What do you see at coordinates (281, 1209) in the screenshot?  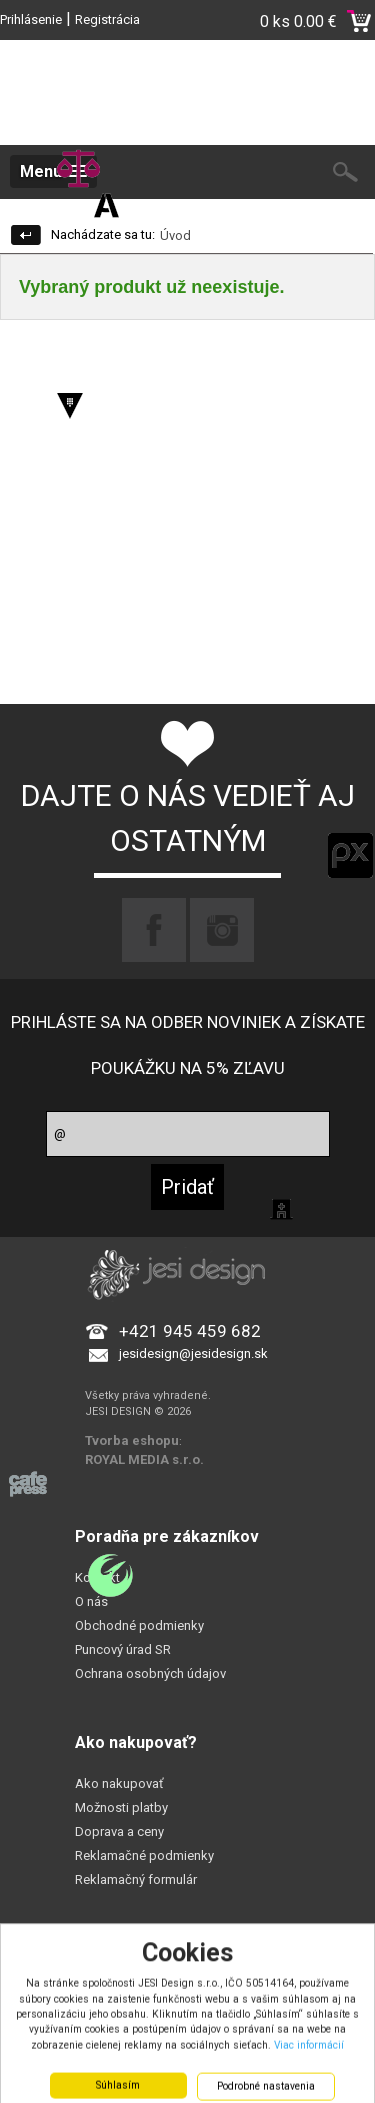 I see `find nearby hospitals` at bounding box center [281, 1209].